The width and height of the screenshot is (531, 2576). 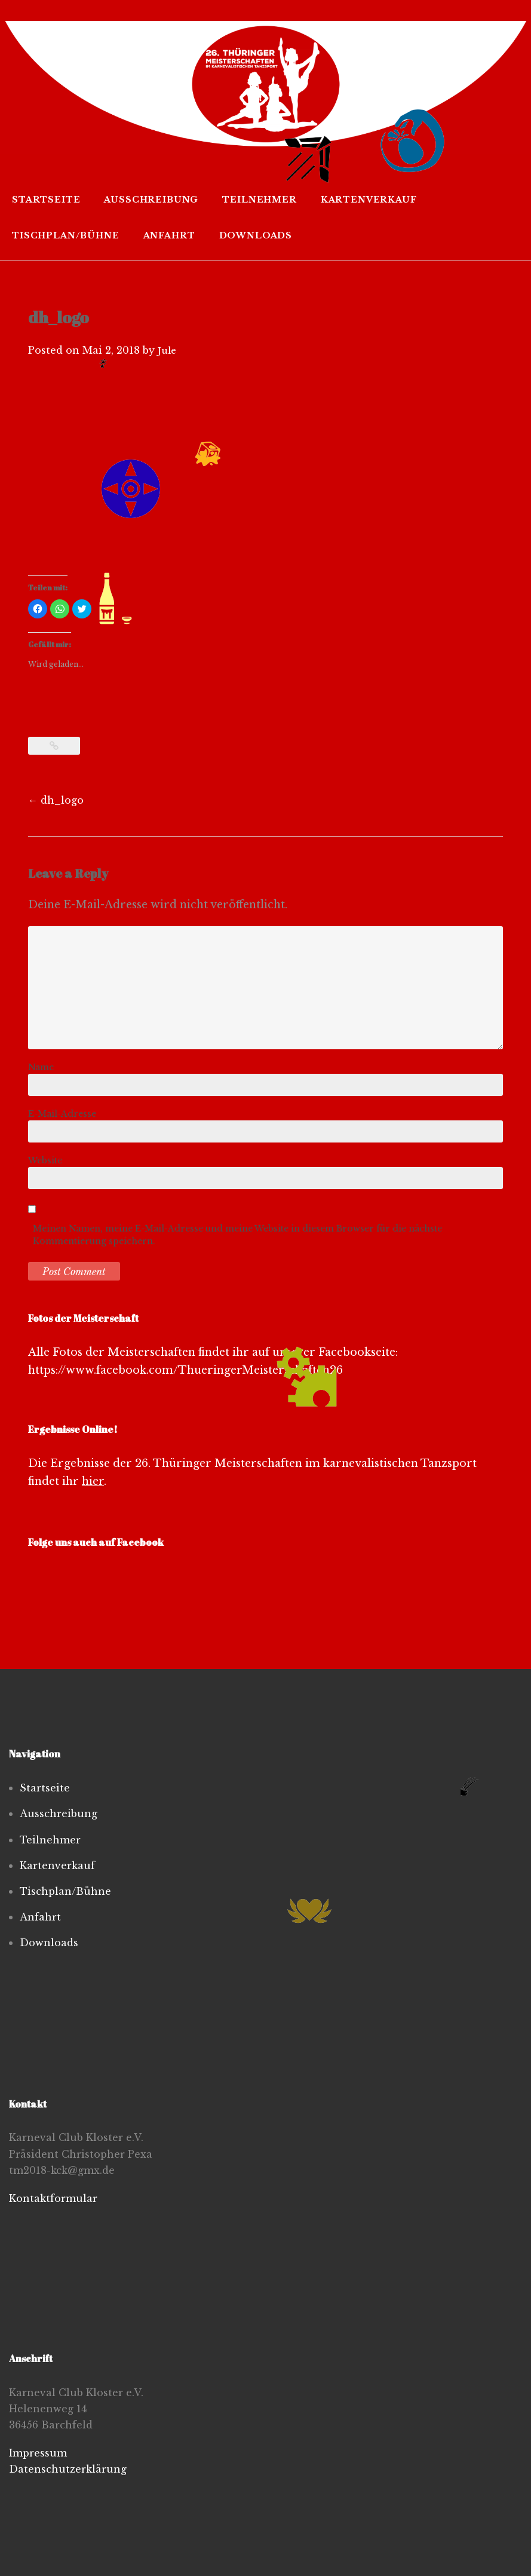 I want to click on play leapfrog mini-game, so click(x=103, y=363).